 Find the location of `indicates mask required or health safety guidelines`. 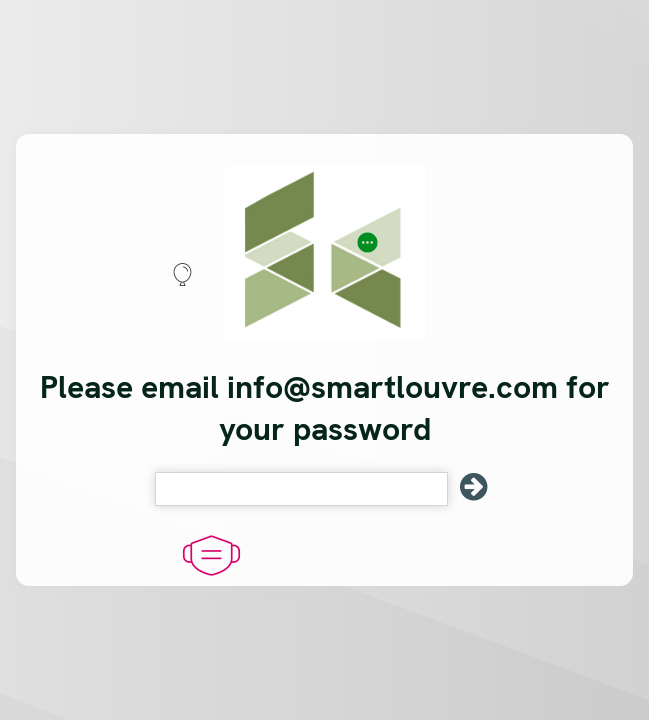

indicates mask required or health safety guidelines is located at coordinates (211, 556).